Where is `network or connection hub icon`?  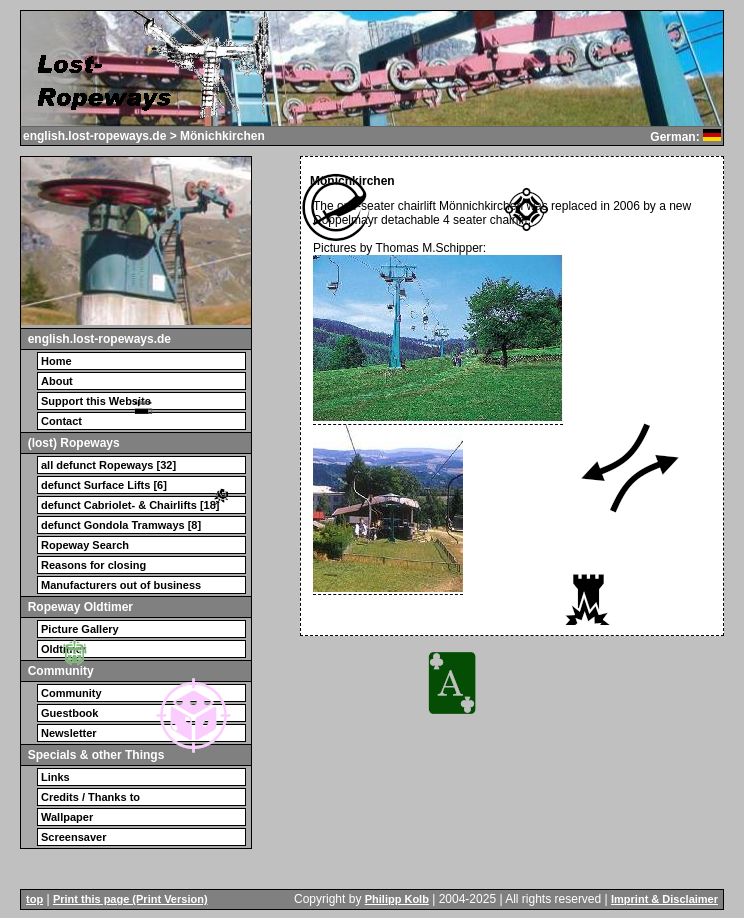 network or connection hub icon is located at coordinates (526, 209).